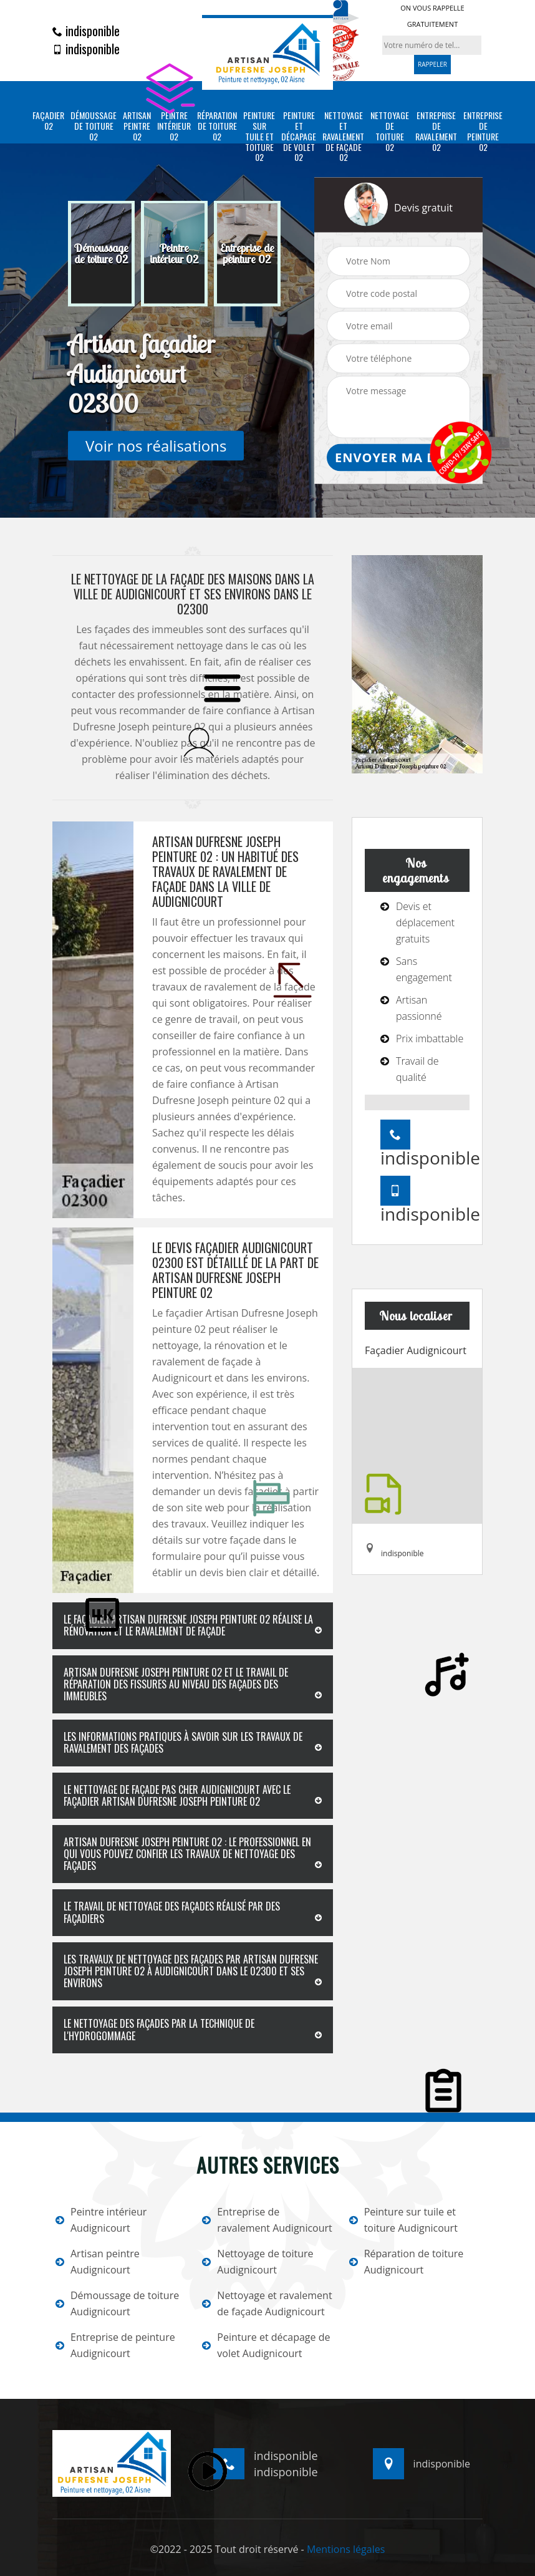 The height and width of the screenshot is (2576, 535). I want to click on open navigation menu, so click(222, 688).